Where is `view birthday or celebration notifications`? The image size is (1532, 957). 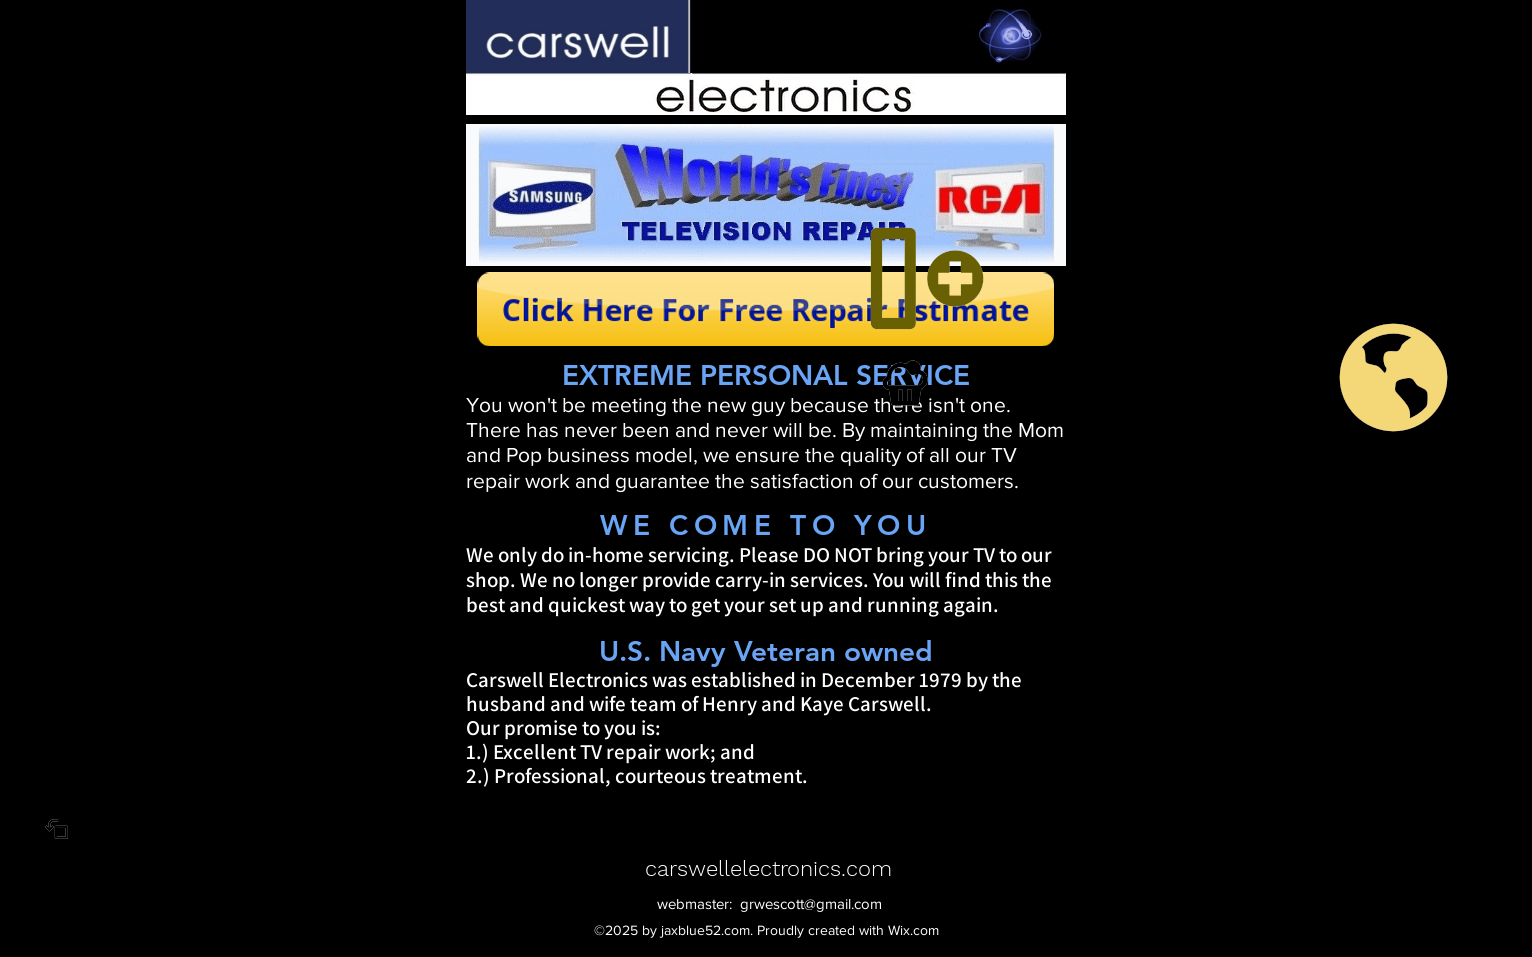
view birthday or celebration notifications is located at coordinates (905, 383).